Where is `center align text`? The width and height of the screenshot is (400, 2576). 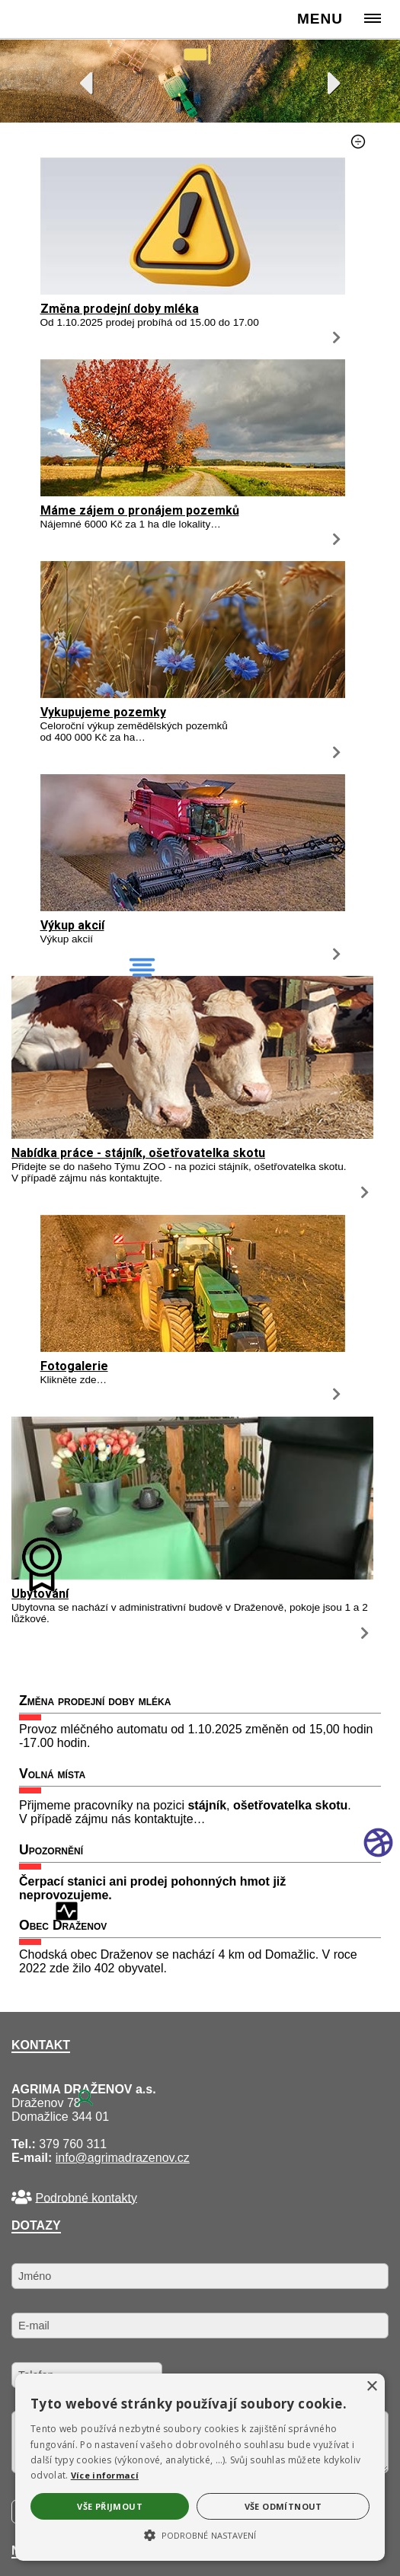
center align text is located at coordinates (142, 968).